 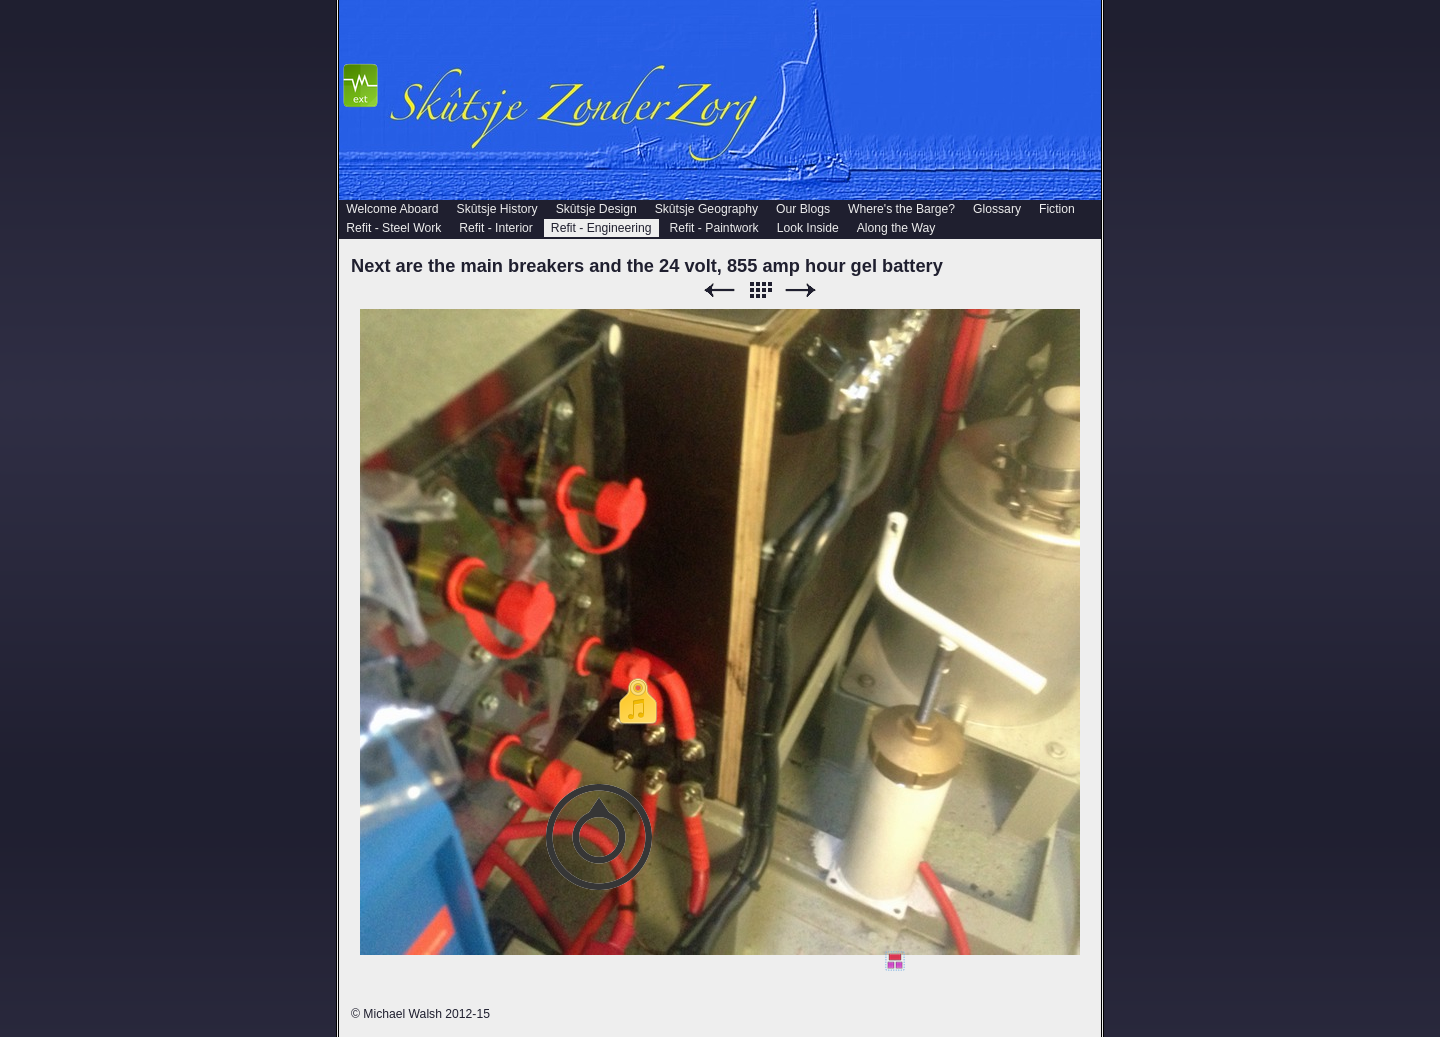 I want to click on virtualbox extension pack file, so click(x=360, y=85).